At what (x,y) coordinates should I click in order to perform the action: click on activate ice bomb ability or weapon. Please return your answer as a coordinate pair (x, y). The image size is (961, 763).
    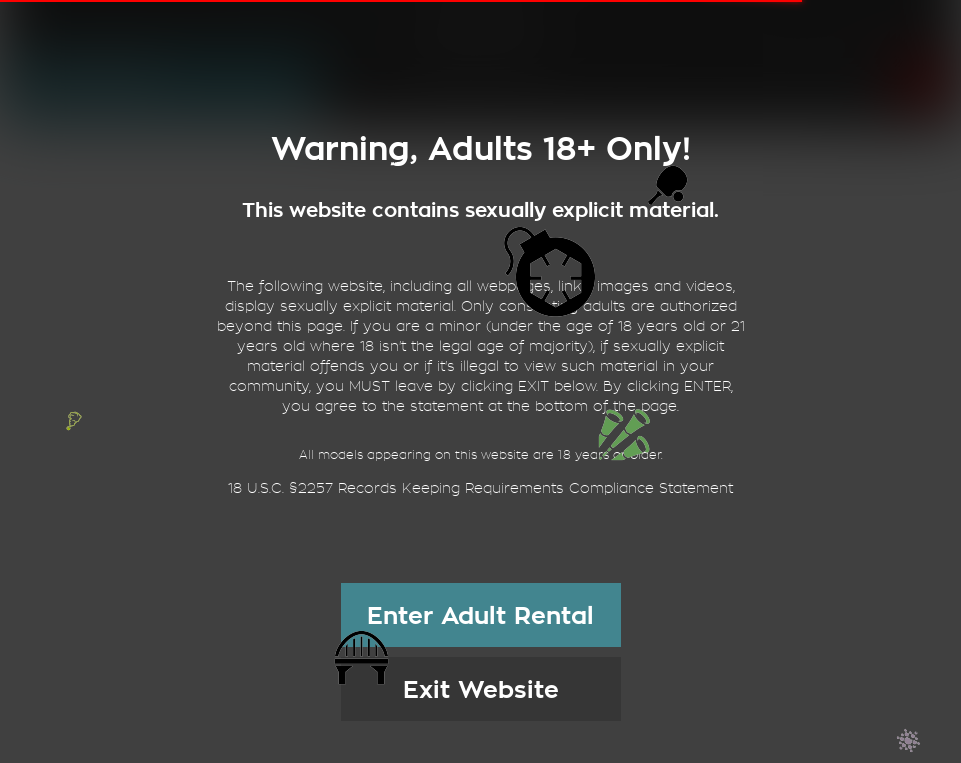
    Looking at the image, I should click on (550, 272).